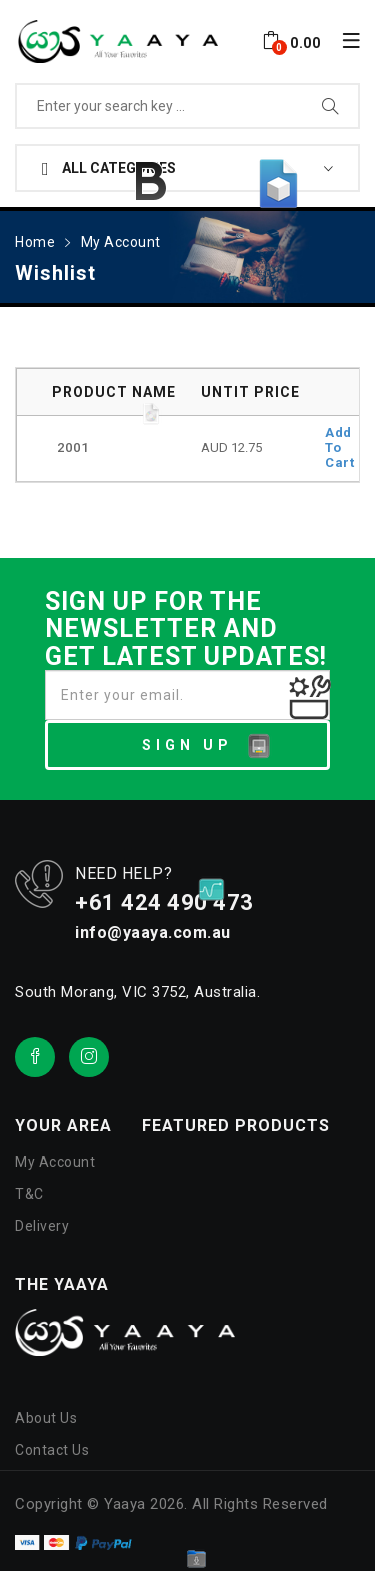 This screenshot has width=375, height=1571. What do you see at coordinates (309, 697) in the screenshot?
I see `access additional system preferences` at bounding box center [309, 697].